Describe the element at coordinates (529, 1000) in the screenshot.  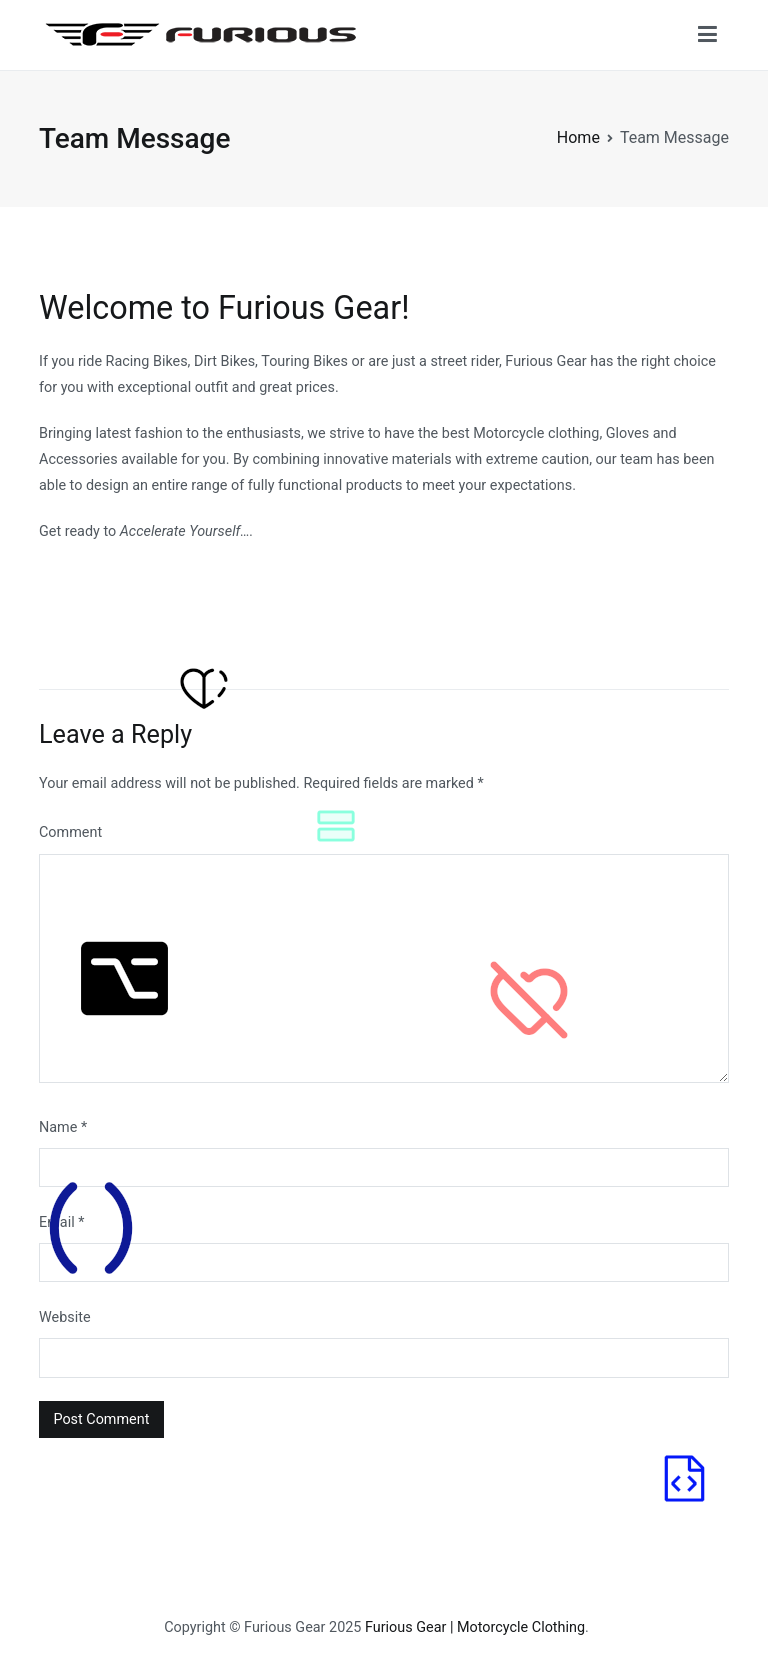
I see `remove from favorites` at that location.